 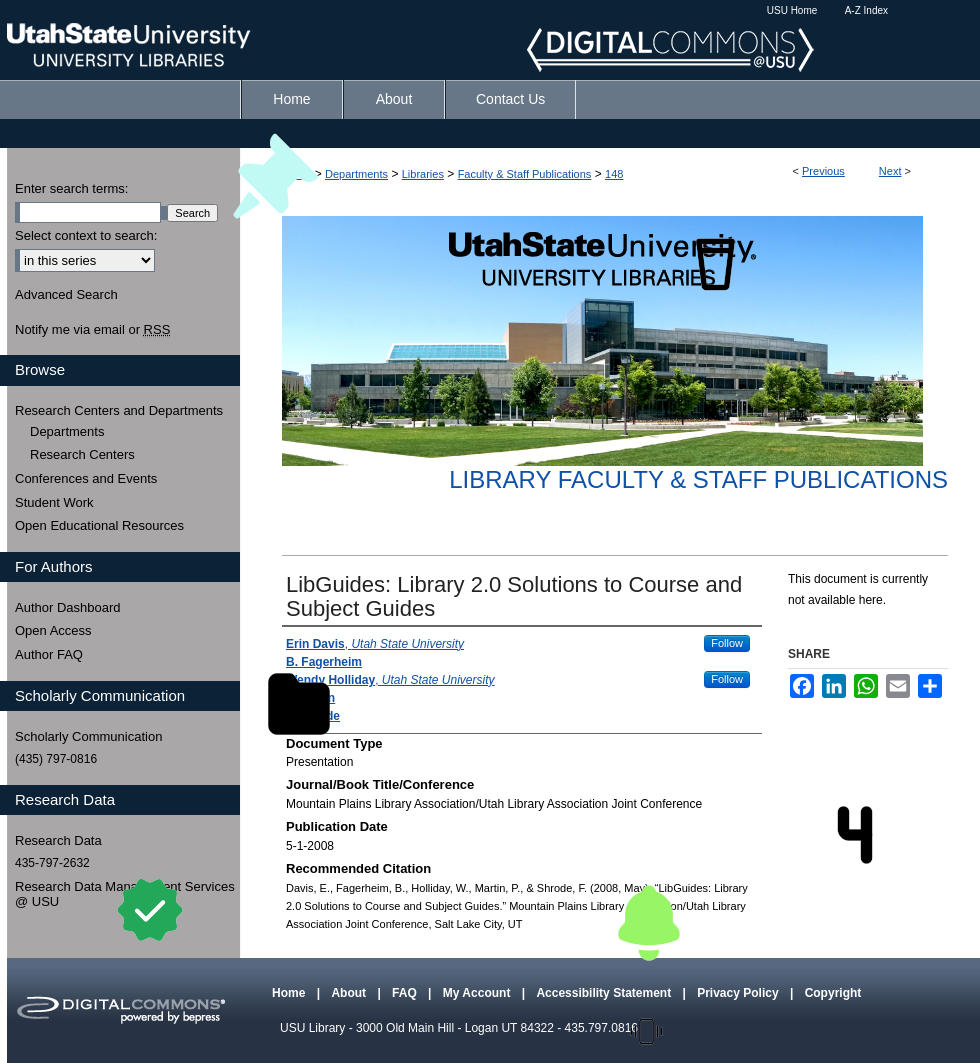 What do you see at coordinates (646, 1031) in the screenshot?
I see `toggle vibrate mode on device` at bounding box center [646, 1031].